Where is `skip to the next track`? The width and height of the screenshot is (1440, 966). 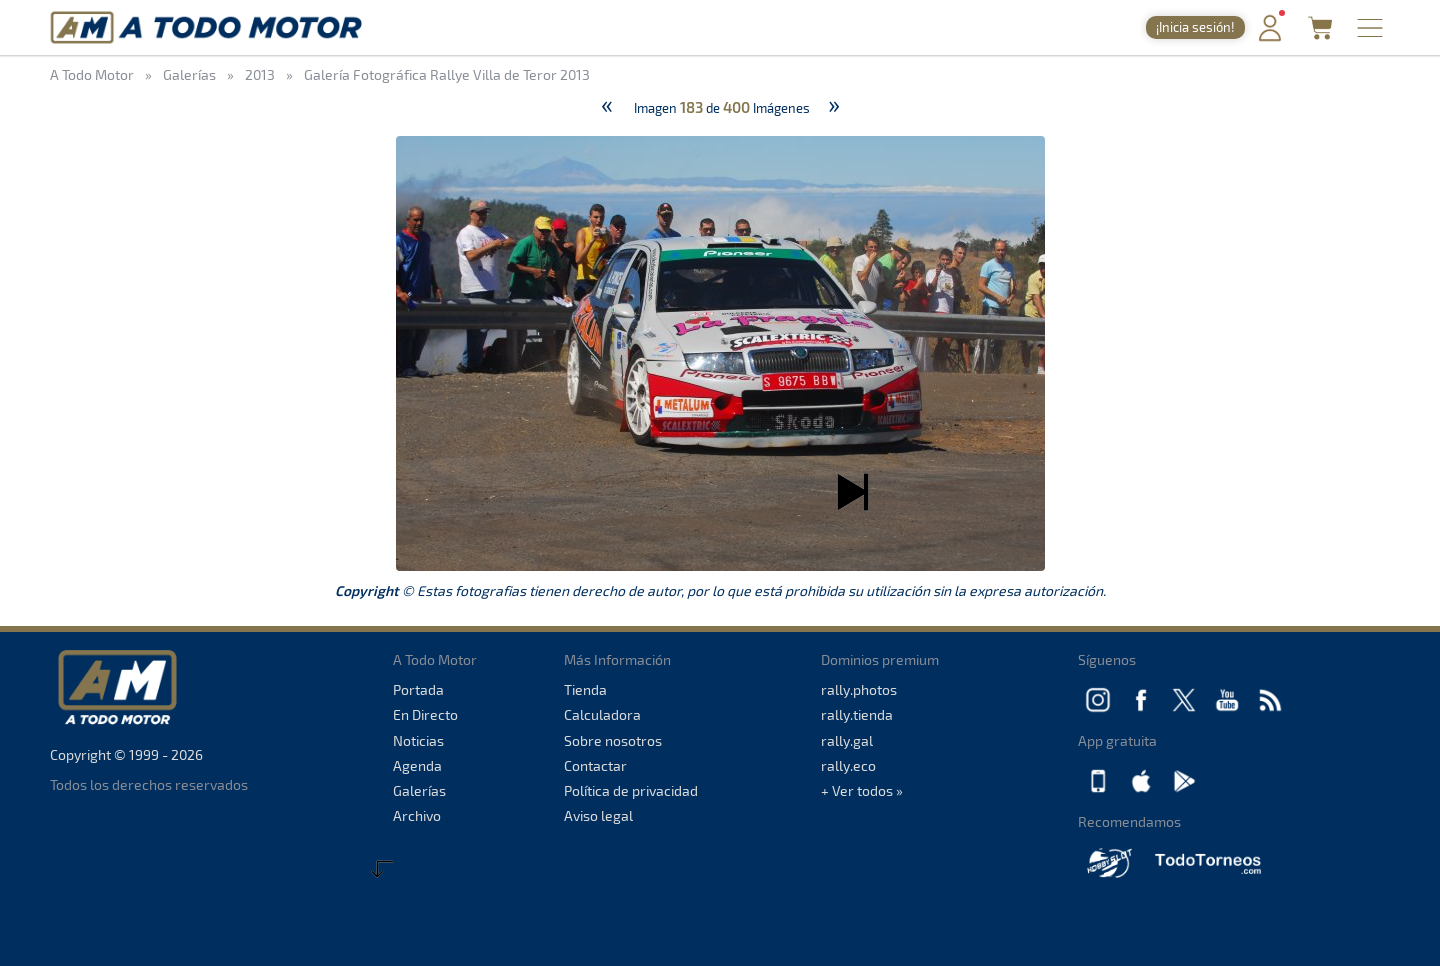
skip to the next track is located at coordinates (853, 492).